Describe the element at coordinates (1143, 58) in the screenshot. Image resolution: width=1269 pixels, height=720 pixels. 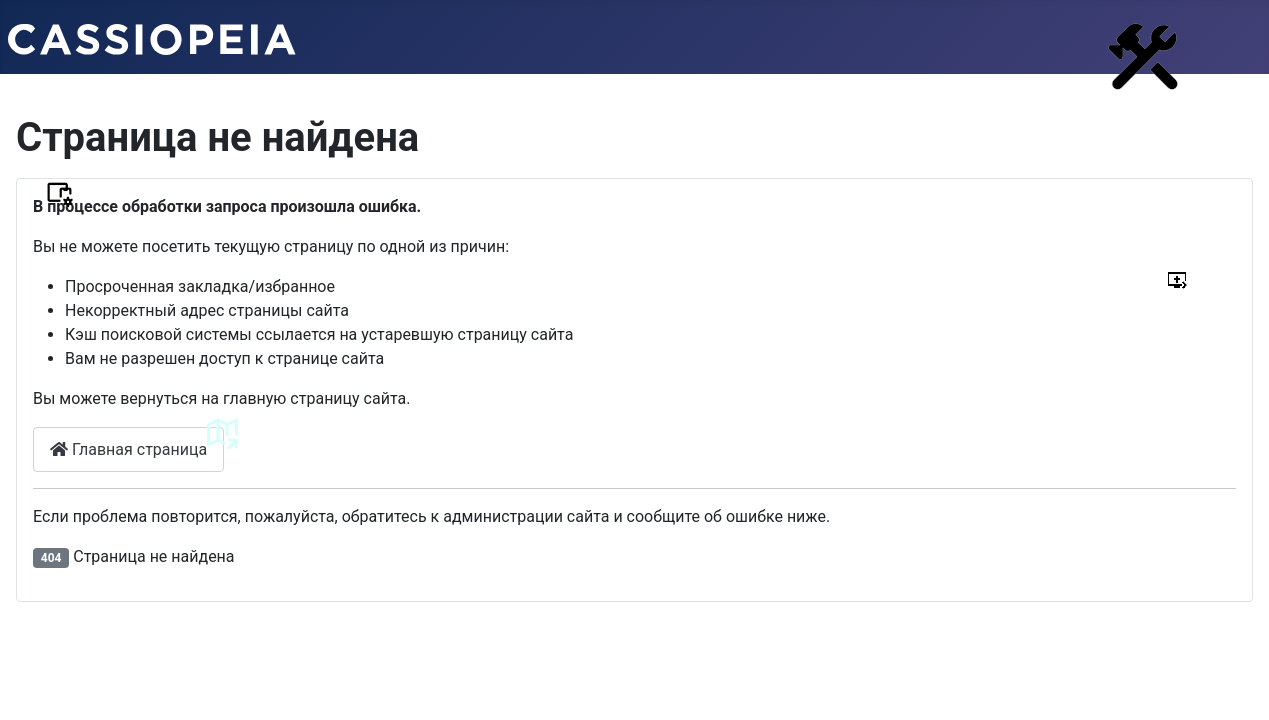
I see `indicates page or feature under construction` at that location.